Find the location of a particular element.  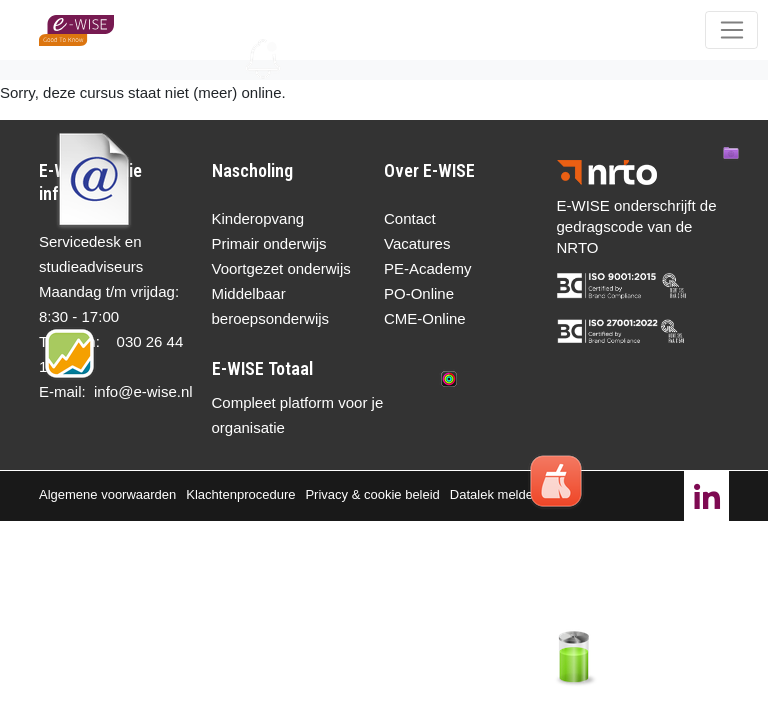

view current battery level is located at coordinates (574, 657).